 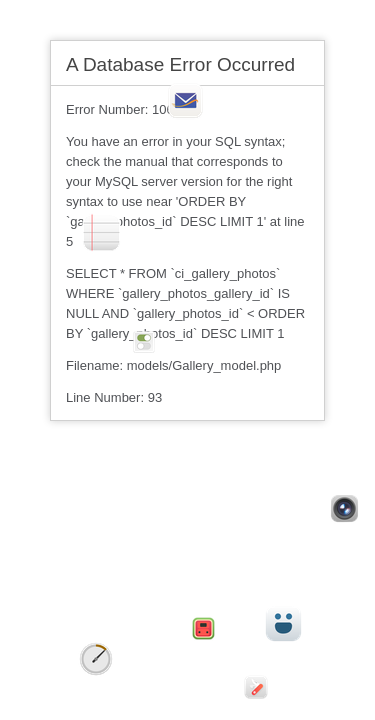 I want to click on open system profiler application, so click(x=96, y=659).